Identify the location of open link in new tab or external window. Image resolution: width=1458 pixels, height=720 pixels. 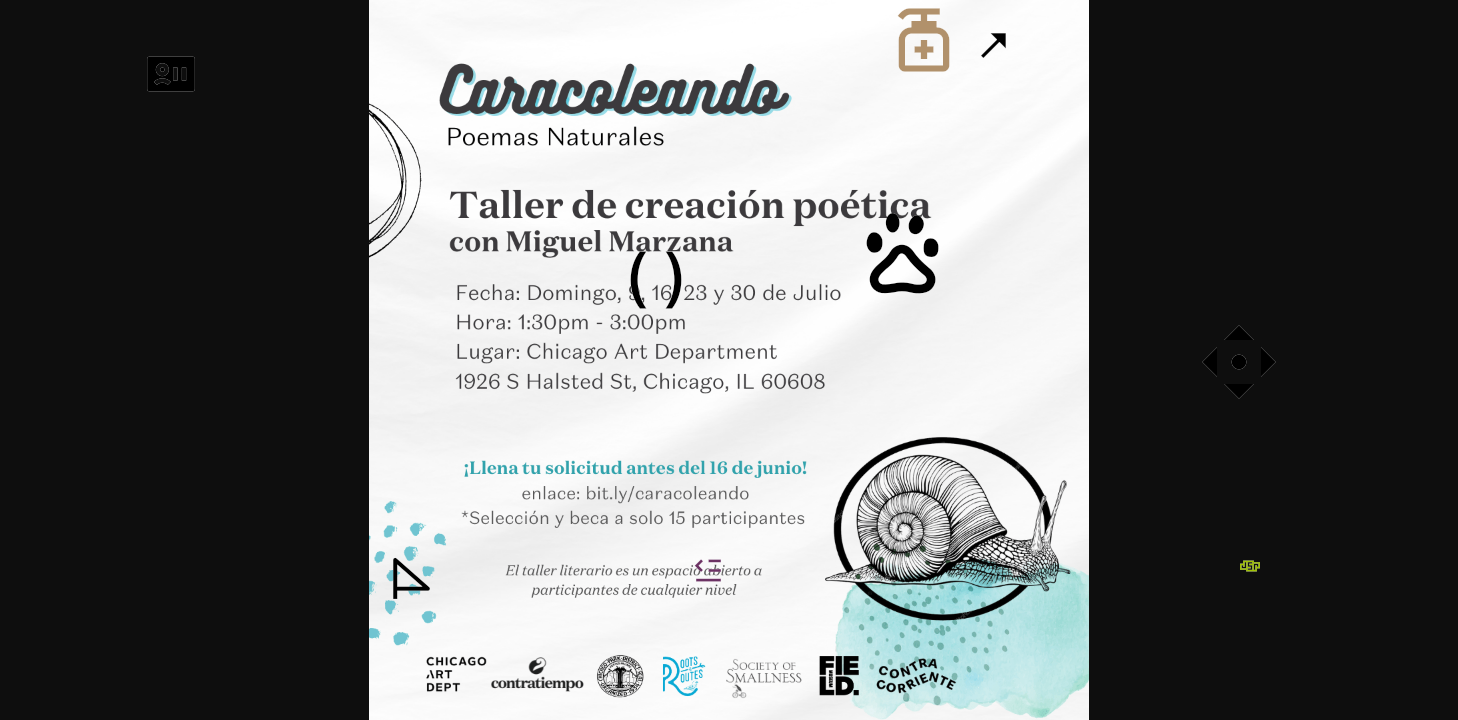
(994, 45).